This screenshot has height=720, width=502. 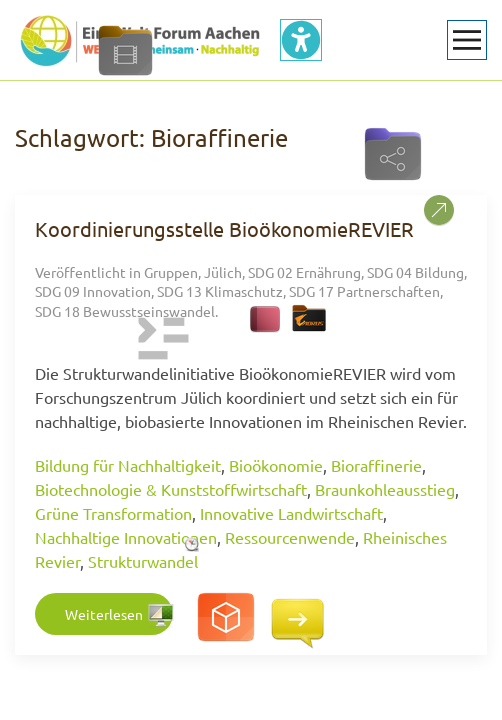 I want to click on open your public shared folder, so click(x=393, y=154).